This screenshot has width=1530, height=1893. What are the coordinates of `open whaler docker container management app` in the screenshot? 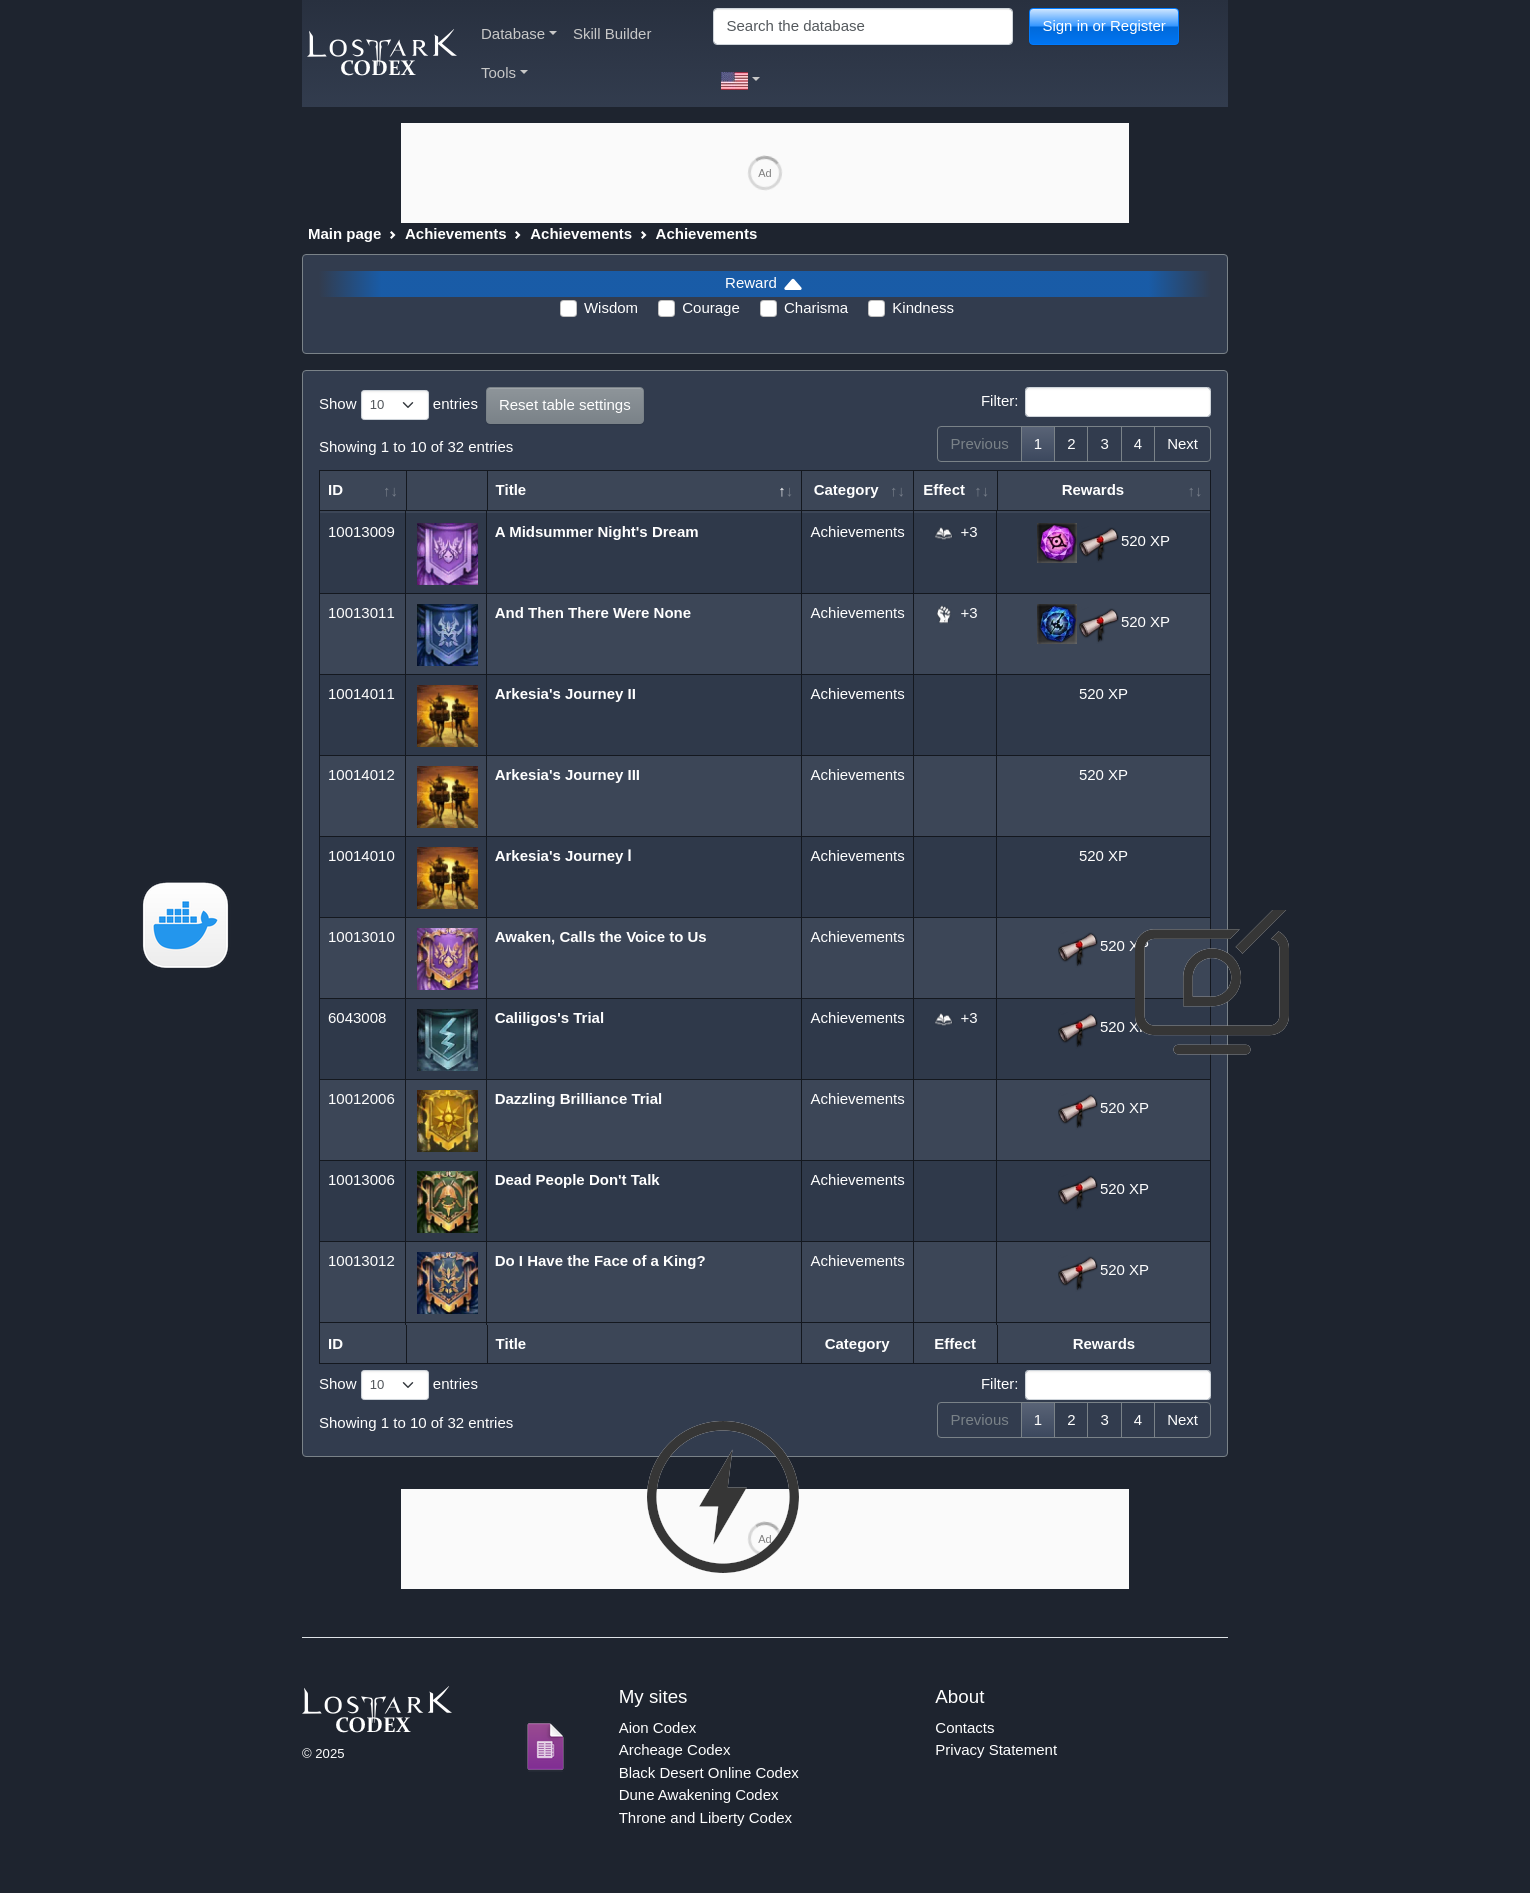 It's located at (185, 923).